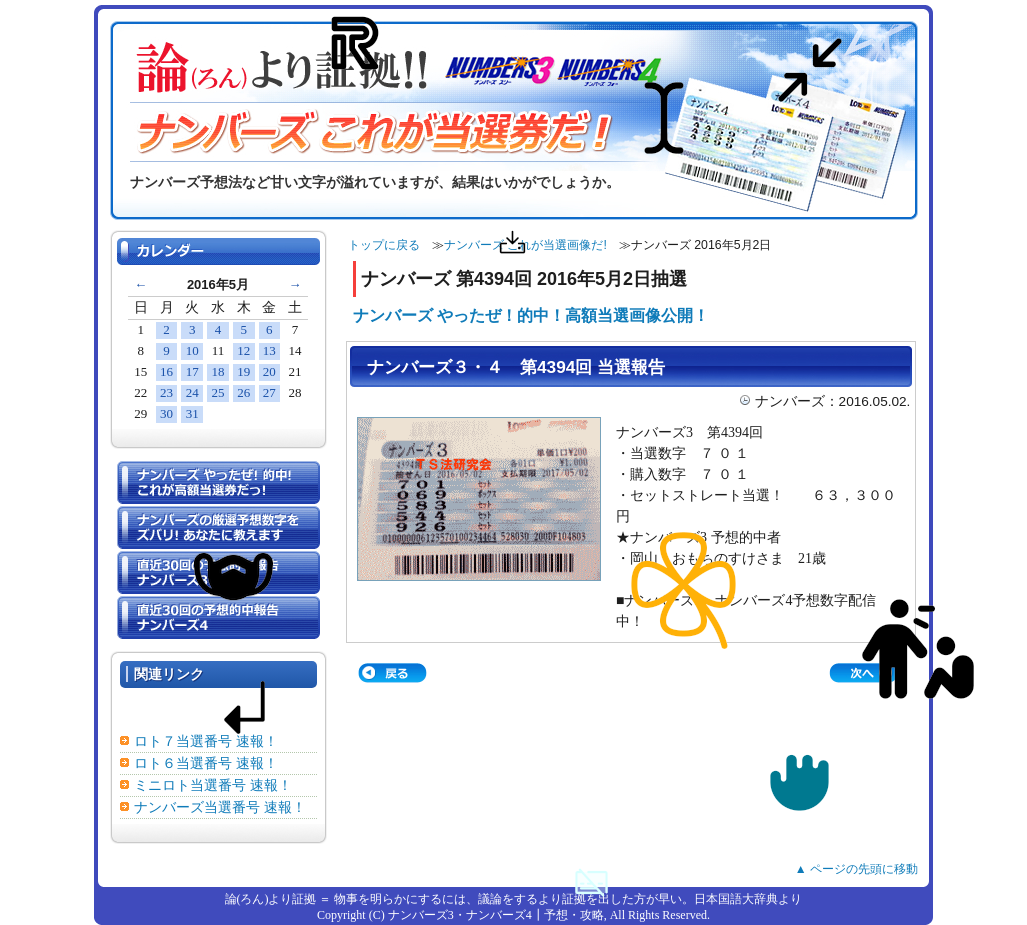 This screenshot has height=925, width=1027. Describe the element at coordinates (918, 649) in the screenshot. I see `report harassment or bullying behavior` at that location.